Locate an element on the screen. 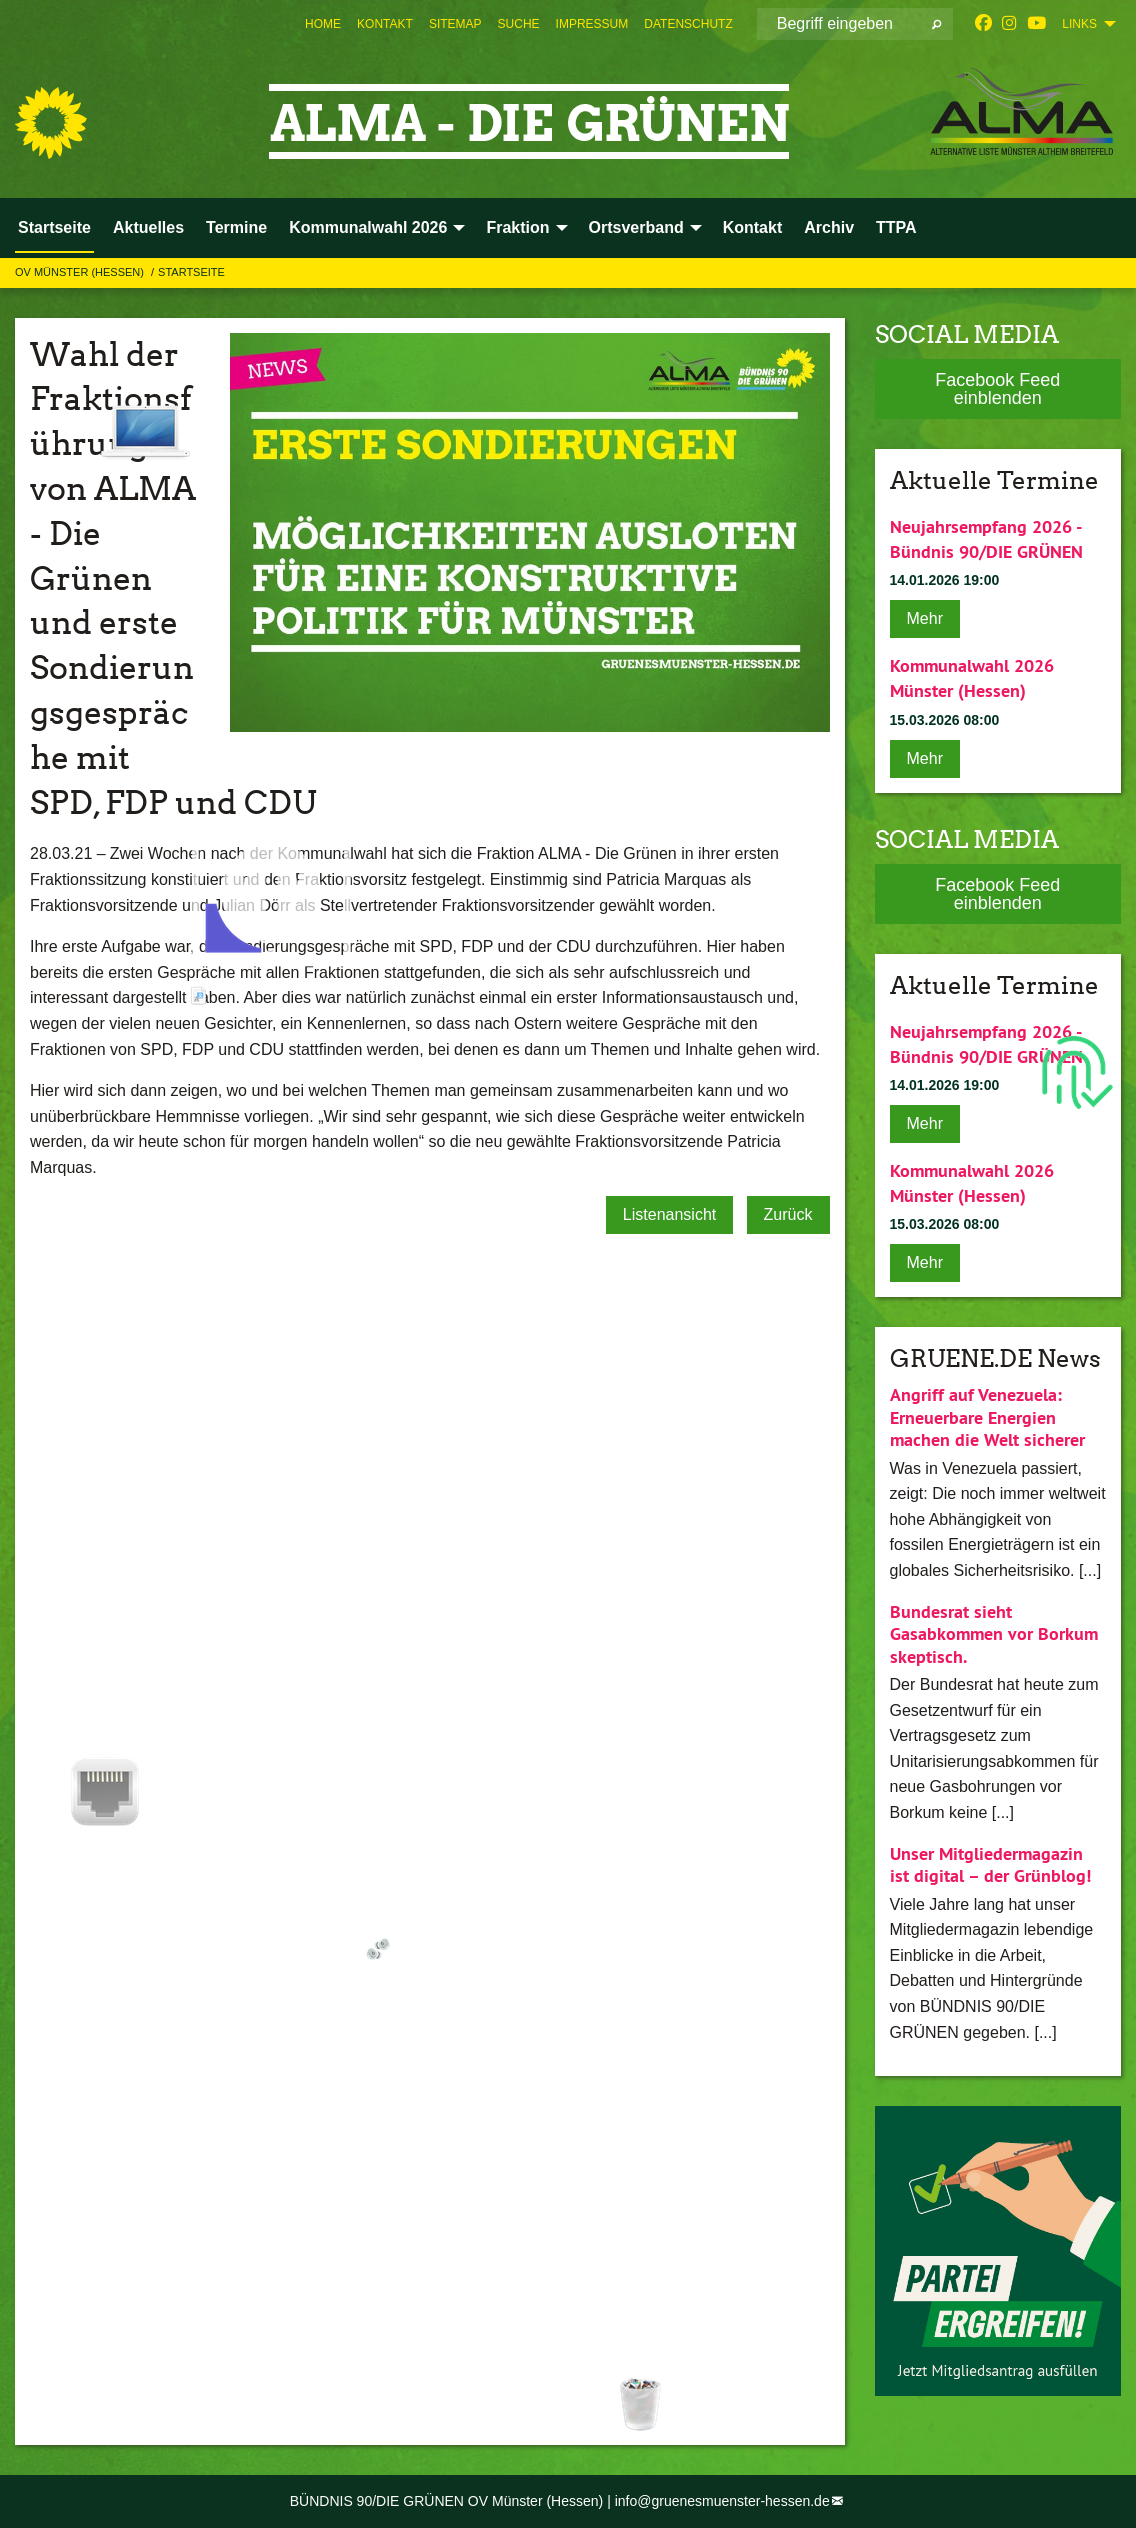 The height and width of the screenshot is (2528, 1136). a gettext translation file for software localization is located at coordinates (198, 995).